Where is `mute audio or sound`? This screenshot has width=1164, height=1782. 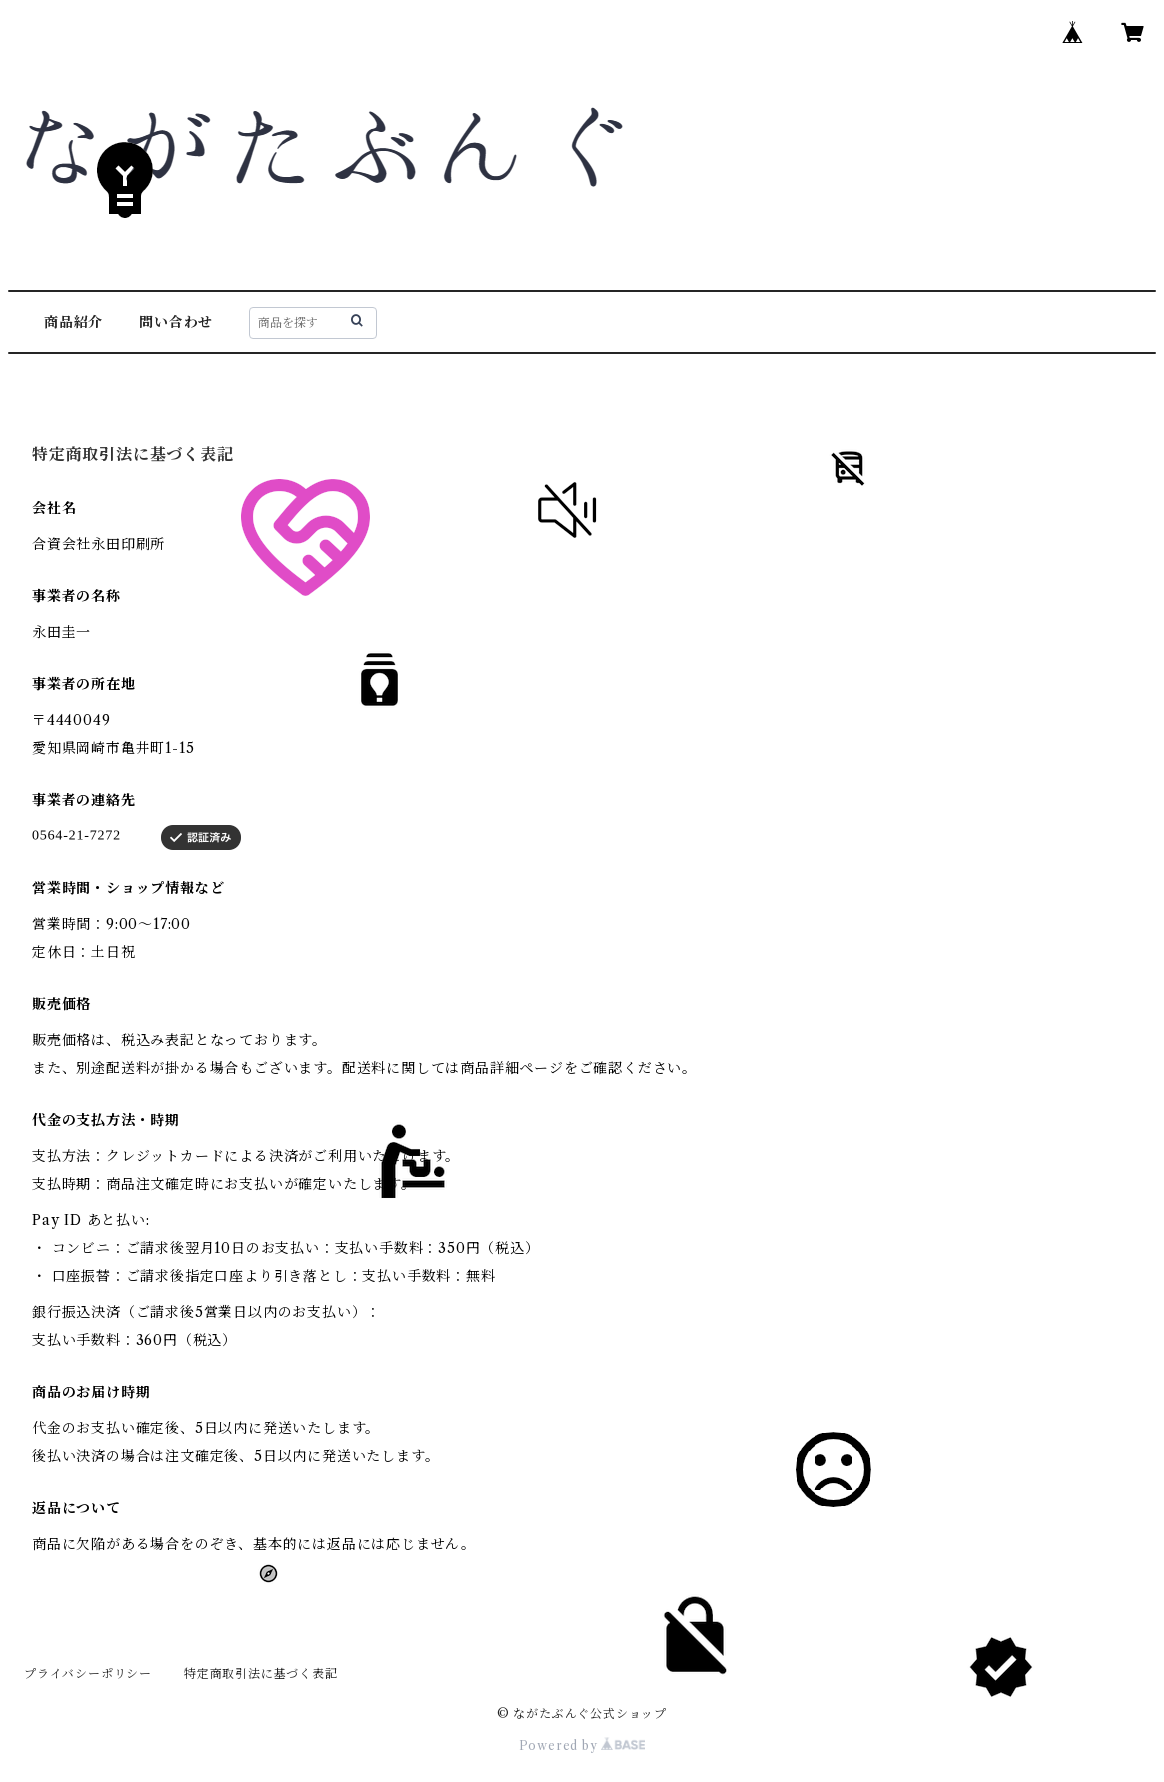
mute audio or sound is located at coordinates (566, 510).